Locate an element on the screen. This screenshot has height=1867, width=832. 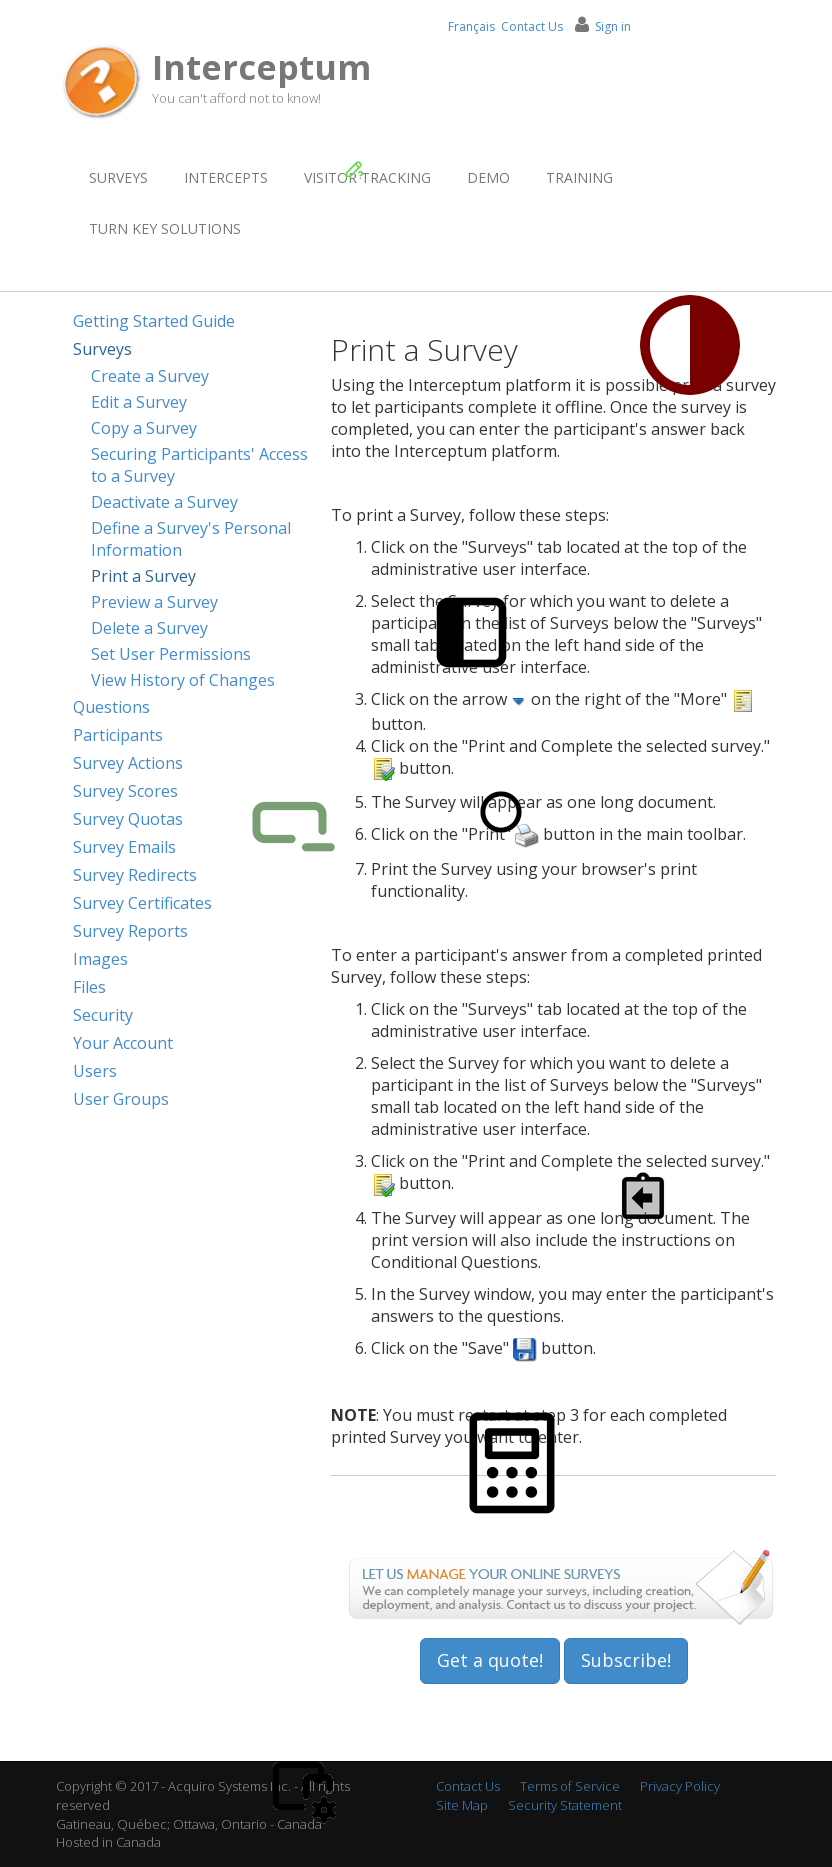
return or send back an assignment is located at coordinates (643, 1198).